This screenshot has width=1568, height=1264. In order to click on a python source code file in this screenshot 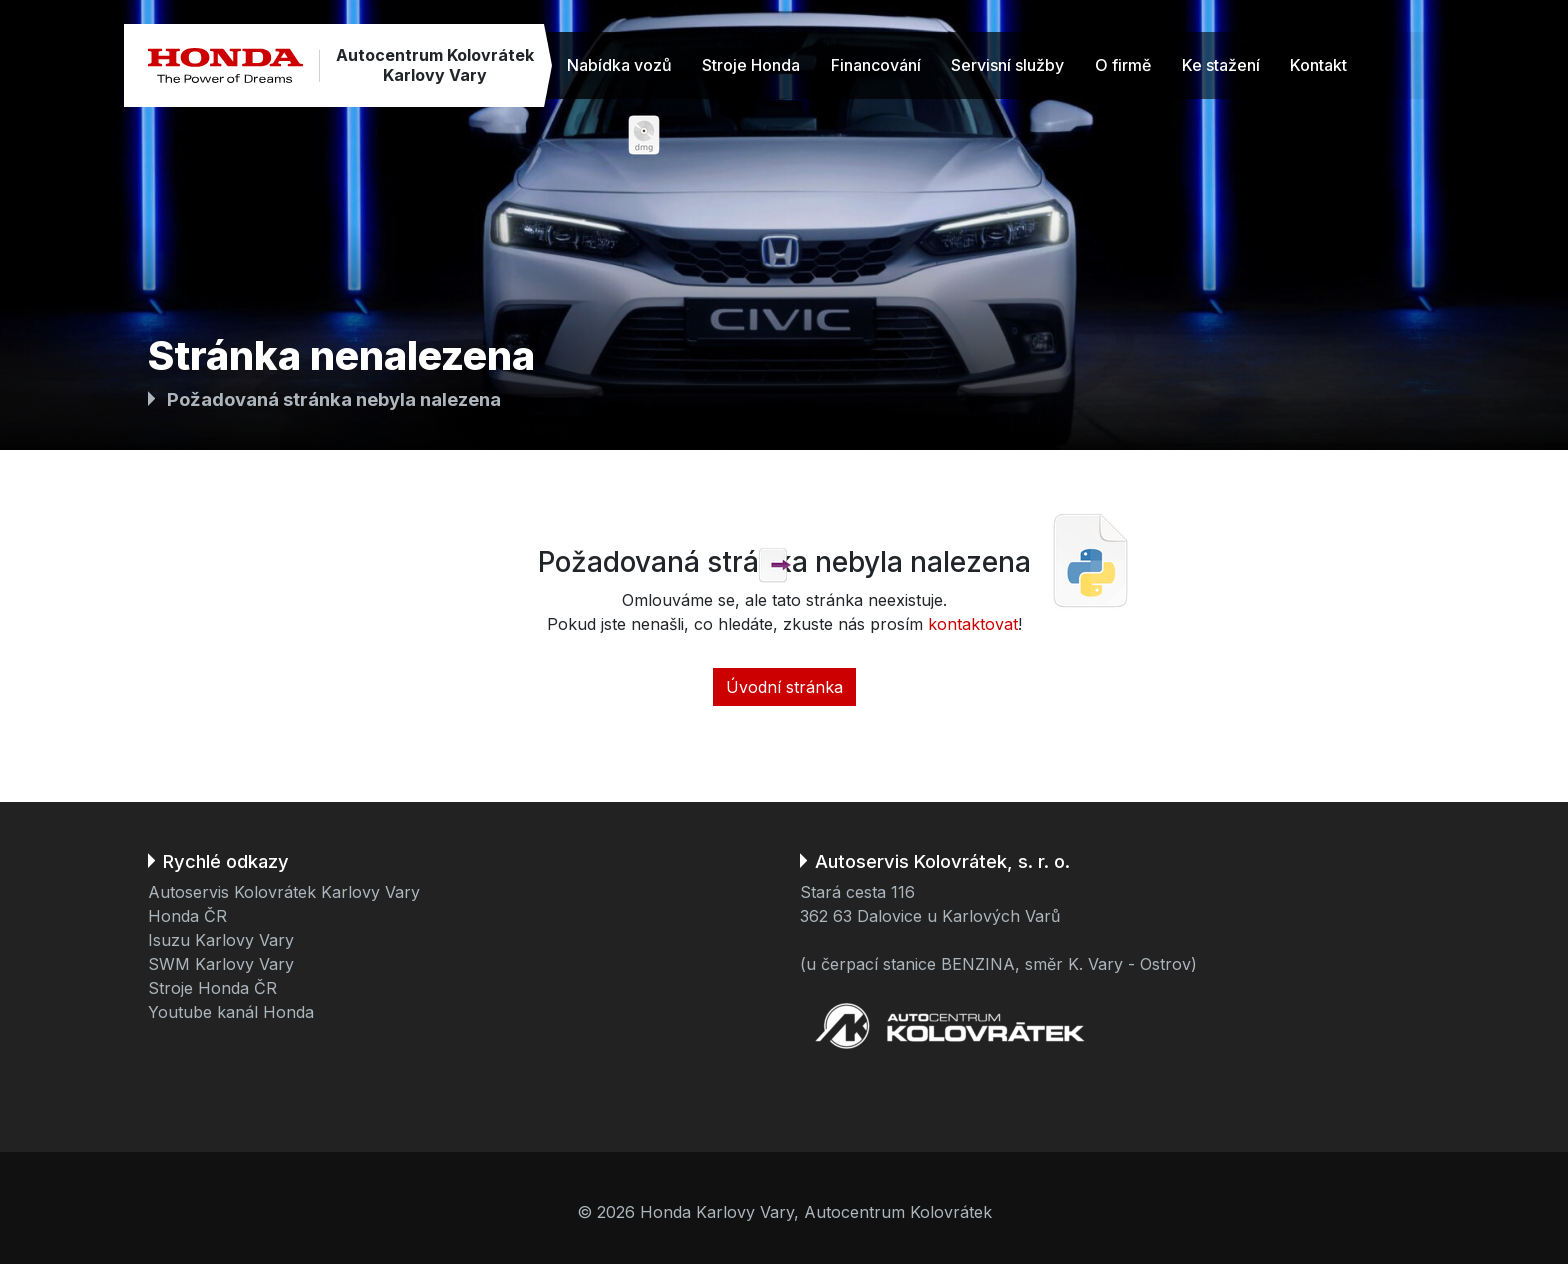, I will do `click(1090, 560)`.